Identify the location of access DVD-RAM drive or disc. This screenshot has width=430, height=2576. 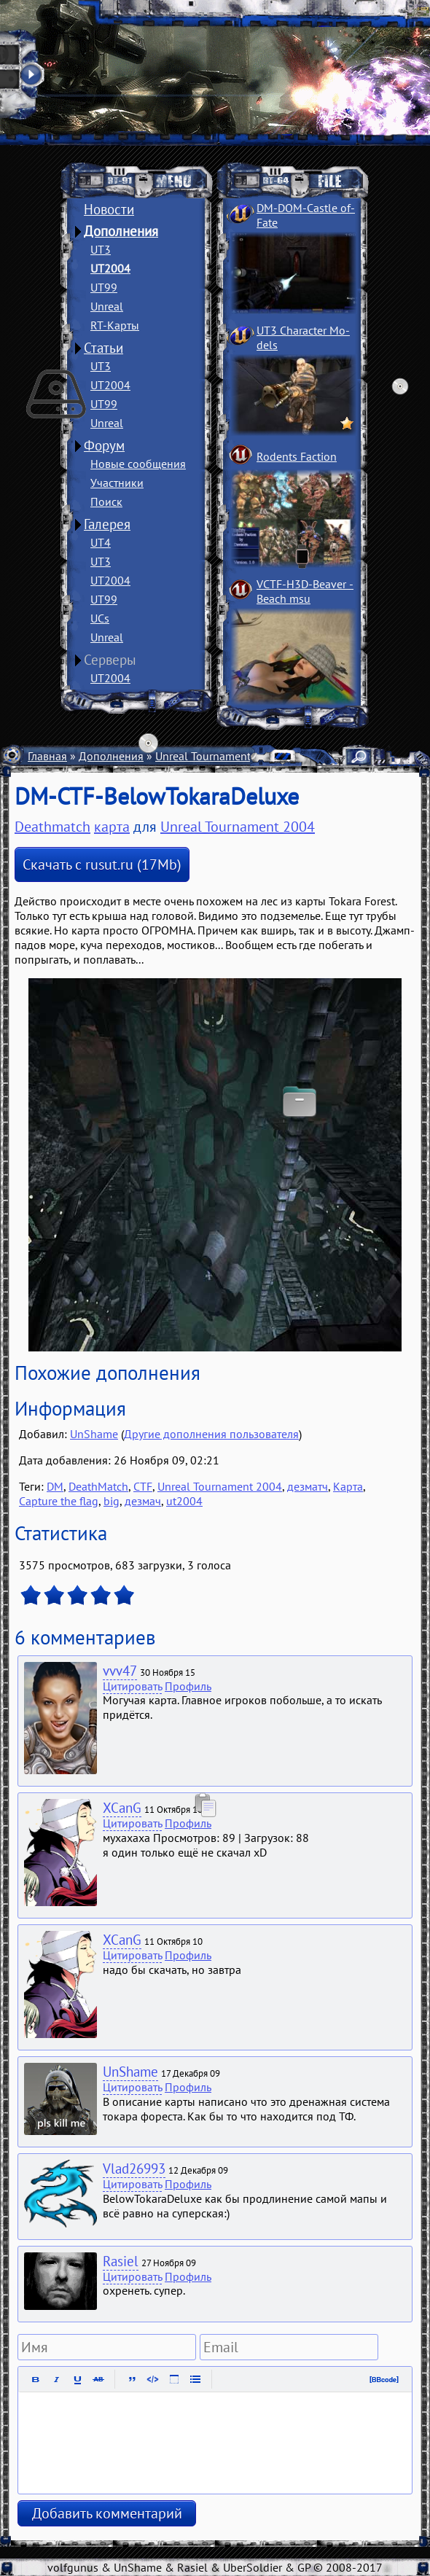
(148, 743).